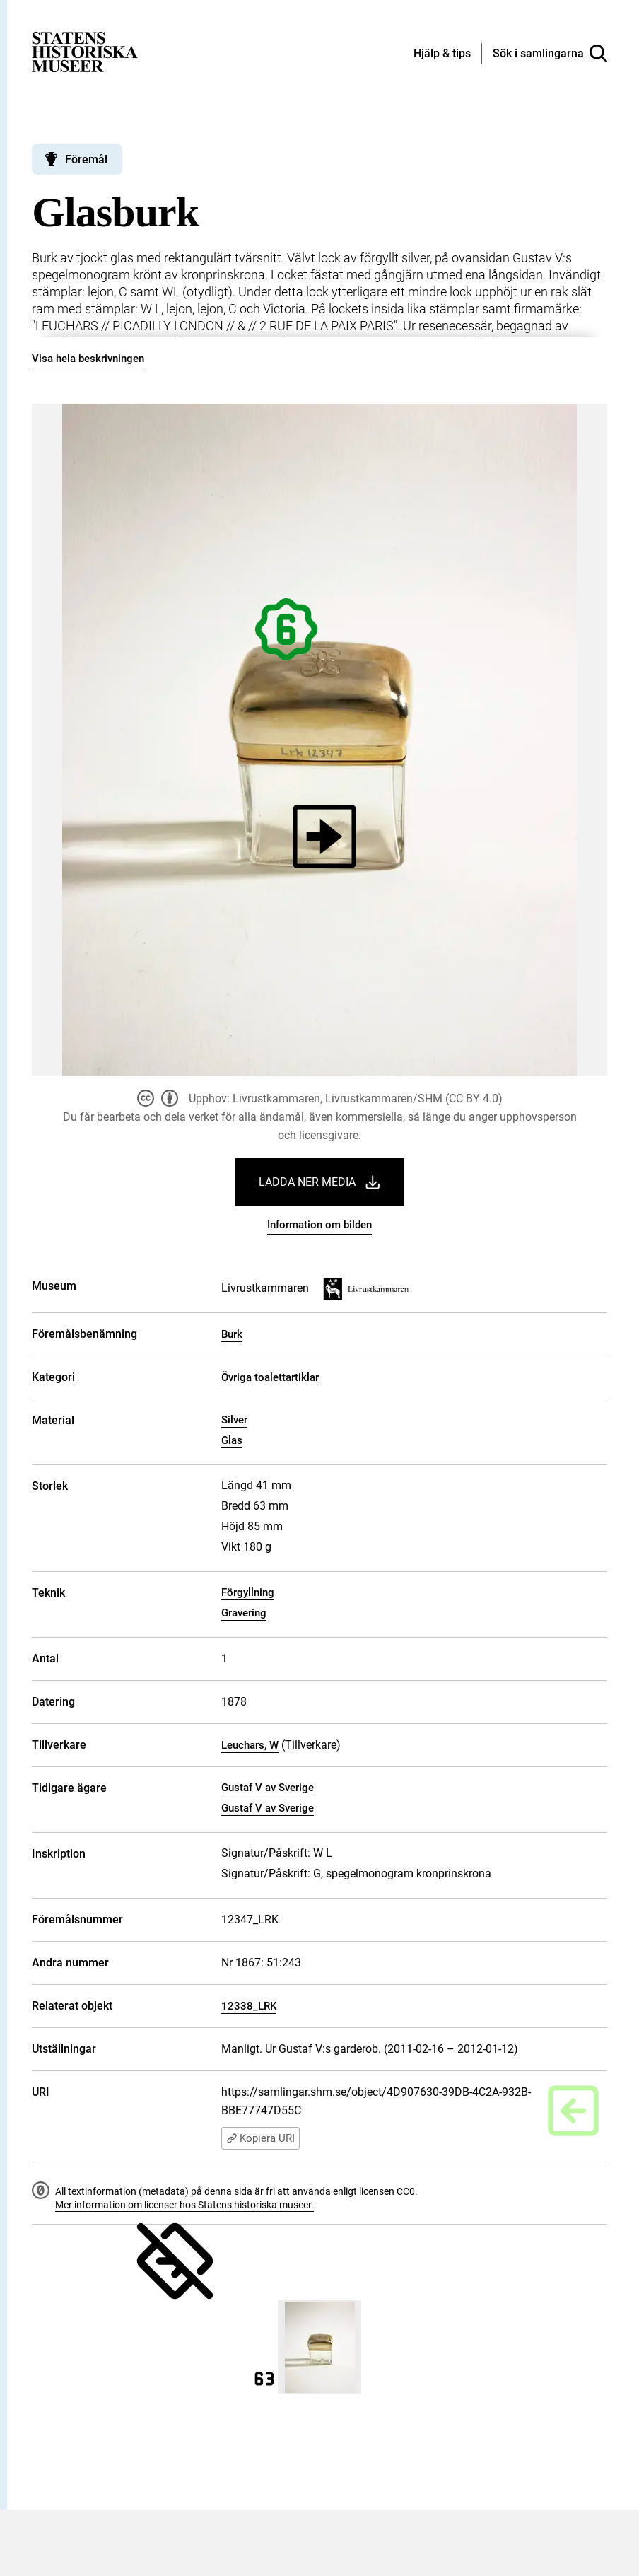  I want to click on indicates a file has been renamed in version control, so click(324, 837).